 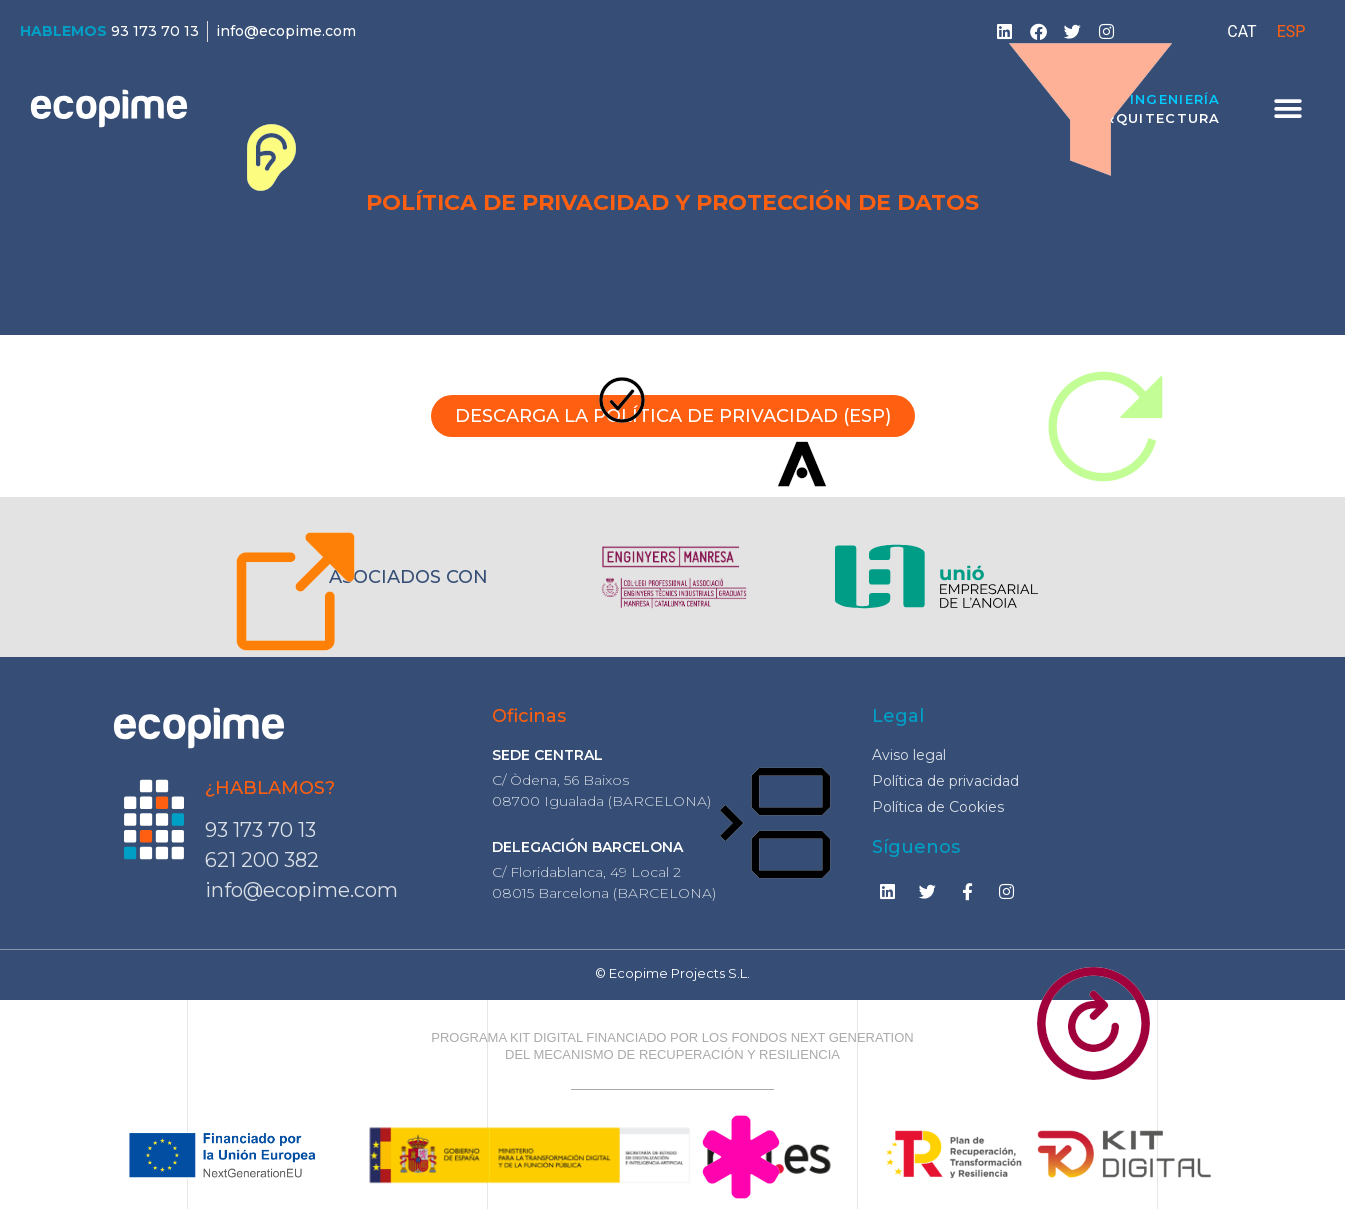 What do you see at coordinates (775, 823) in the screenshot?
I see `insert a new item between existing elements` at bounding box center [775, 823].